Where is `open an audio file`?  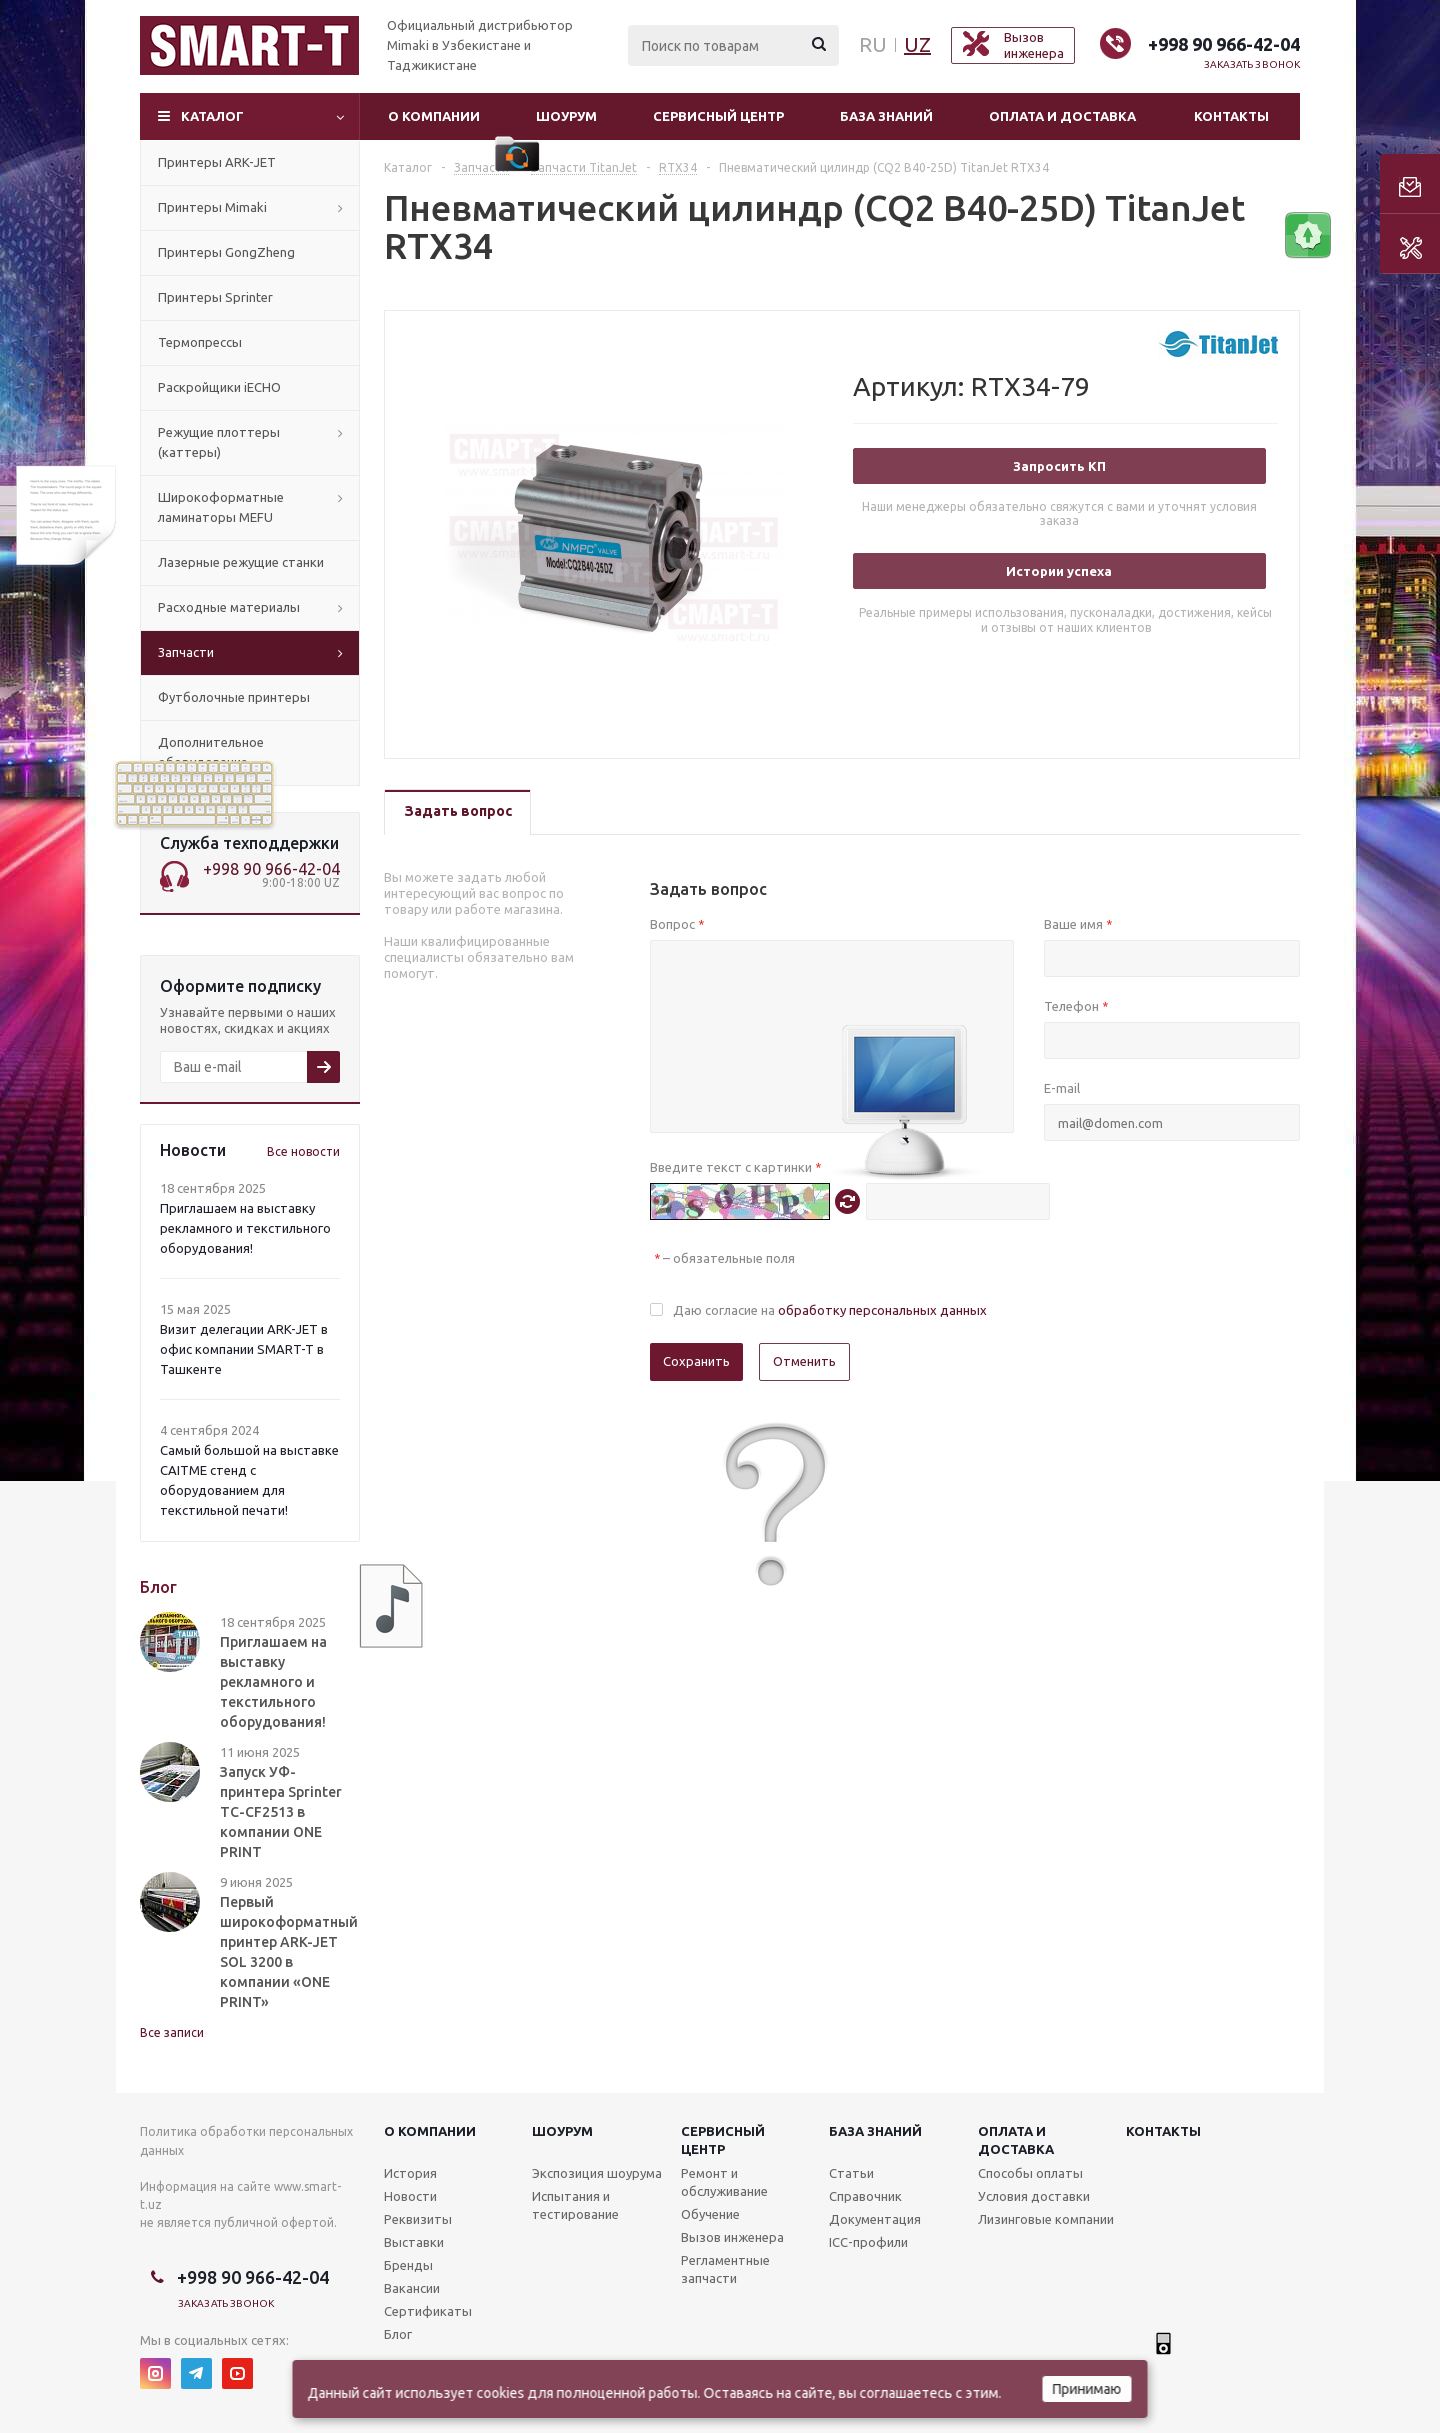 open an audio file is located at coordinates (391, 1606).